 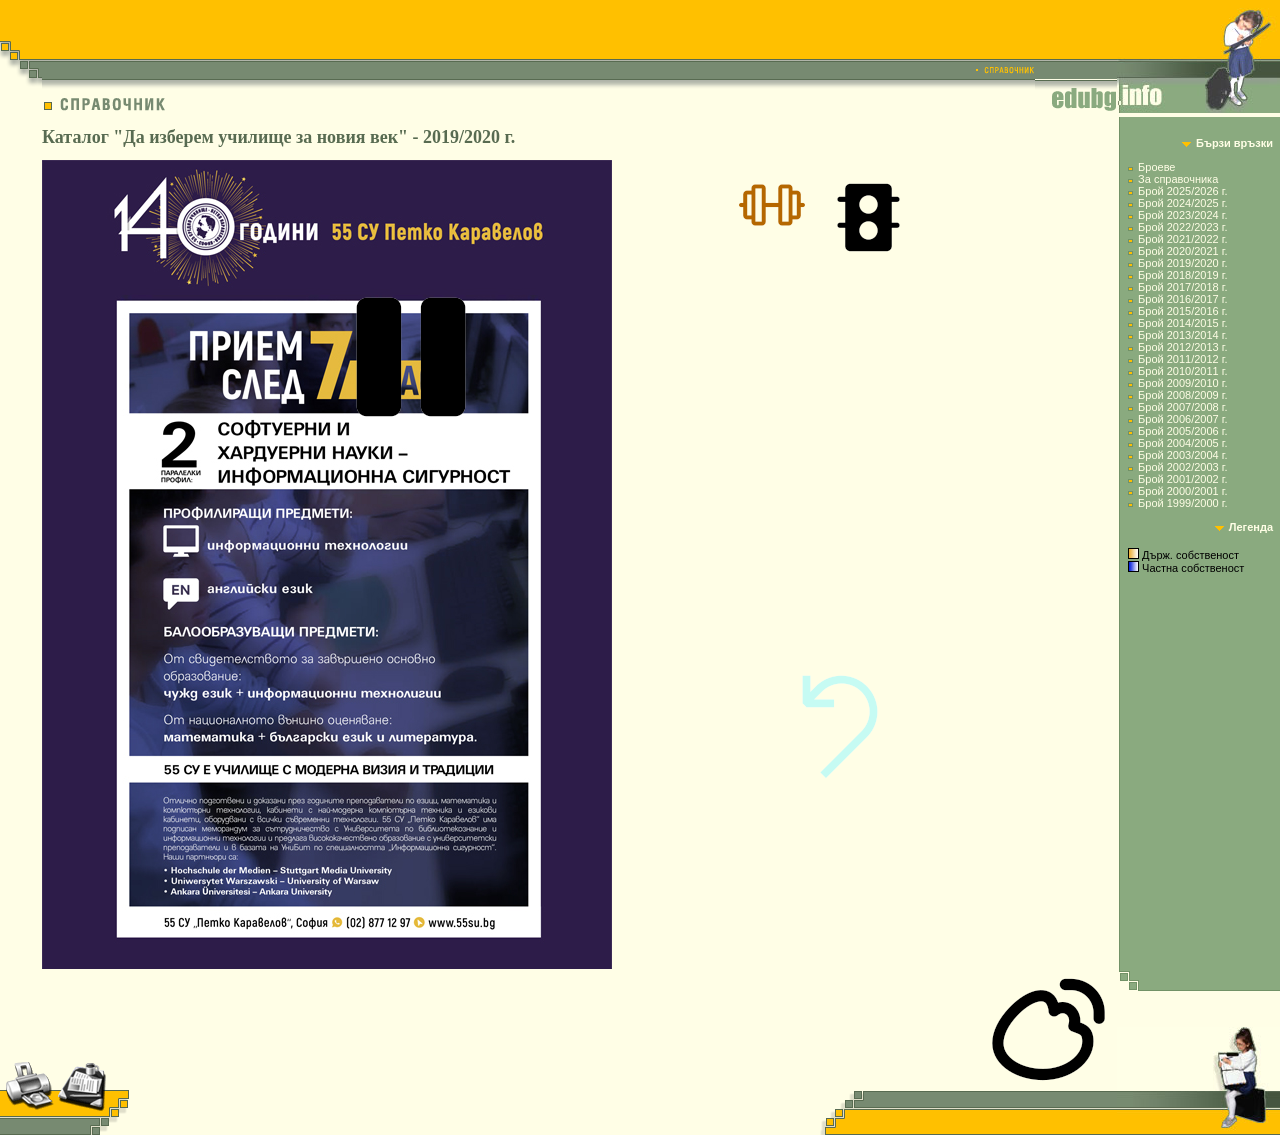 What do you see at coordinates (838, 723) in the screenshot?
I see `discard changes and revert to previous state` at bounding box center [838, 723].